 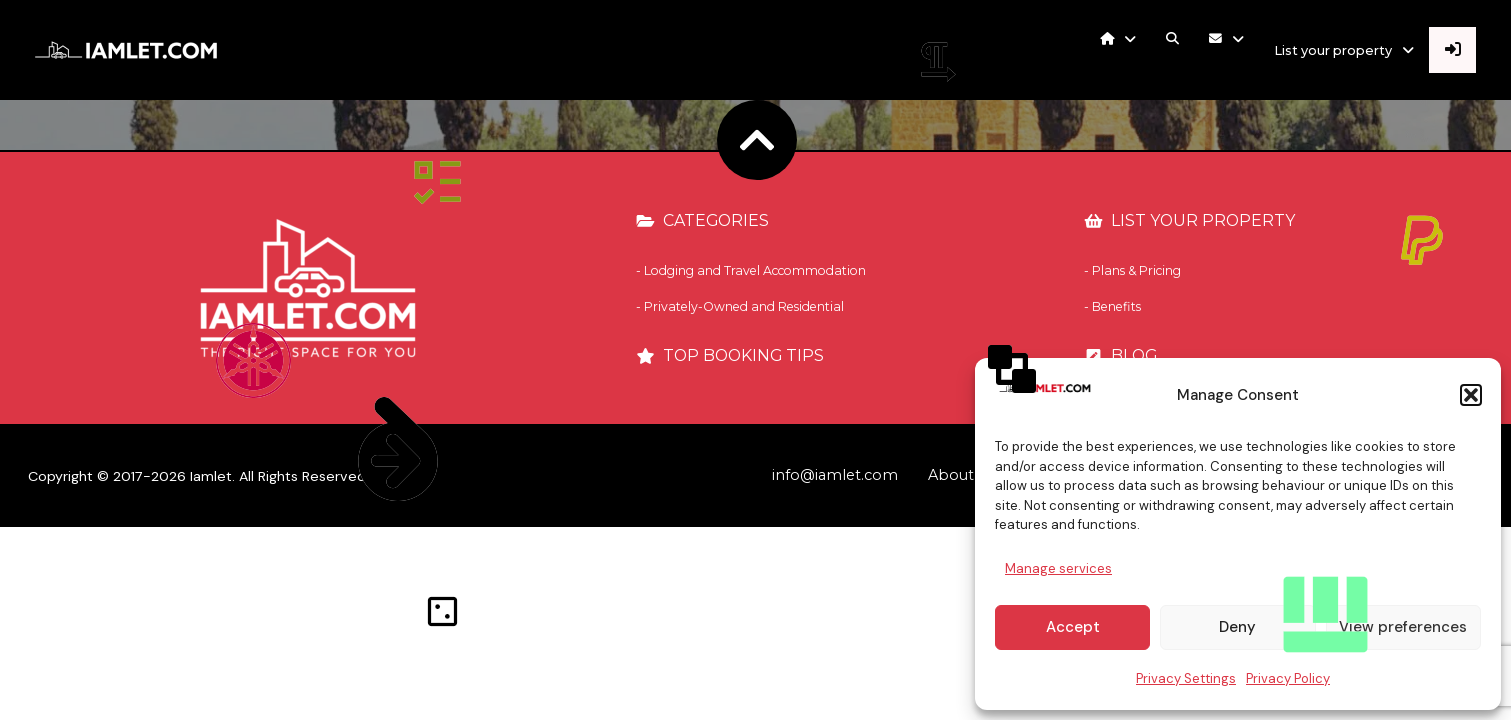 I want to click on roll the dice or randomize, so click(x=442, y=611).